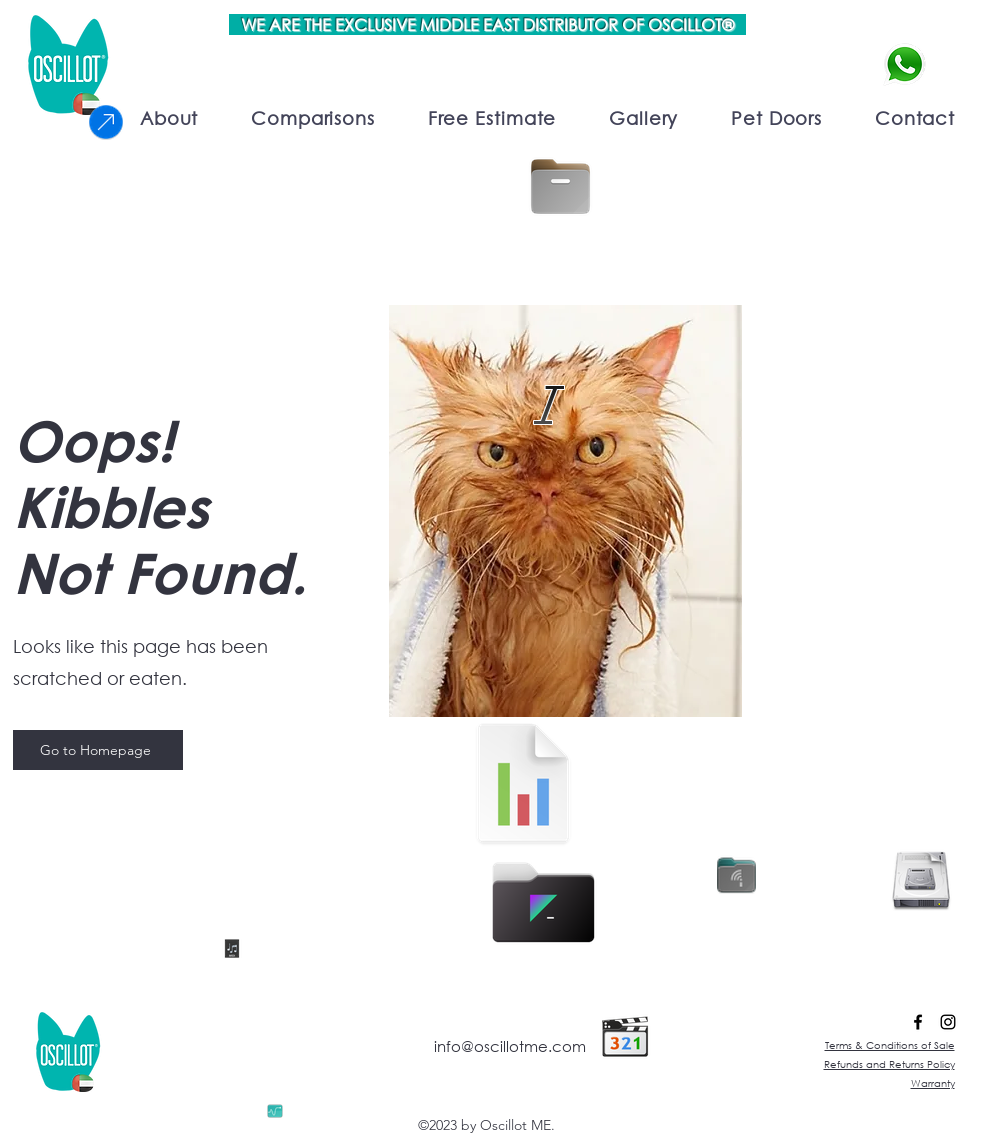  What do you see at coordinates (106, 122) in the screenshot?
I see `indicates a symbolic link or shortcut to another file` at bounding box center [106, 122].